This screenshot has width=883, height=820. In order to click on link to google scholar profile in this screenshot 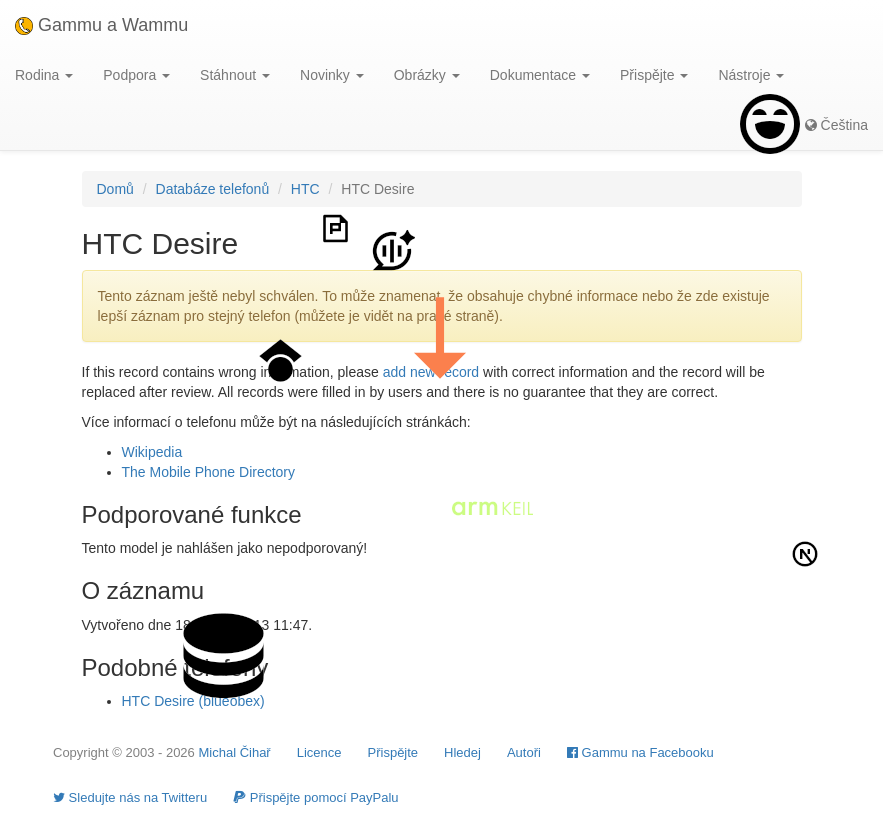, I will do `click(280, 360)`.